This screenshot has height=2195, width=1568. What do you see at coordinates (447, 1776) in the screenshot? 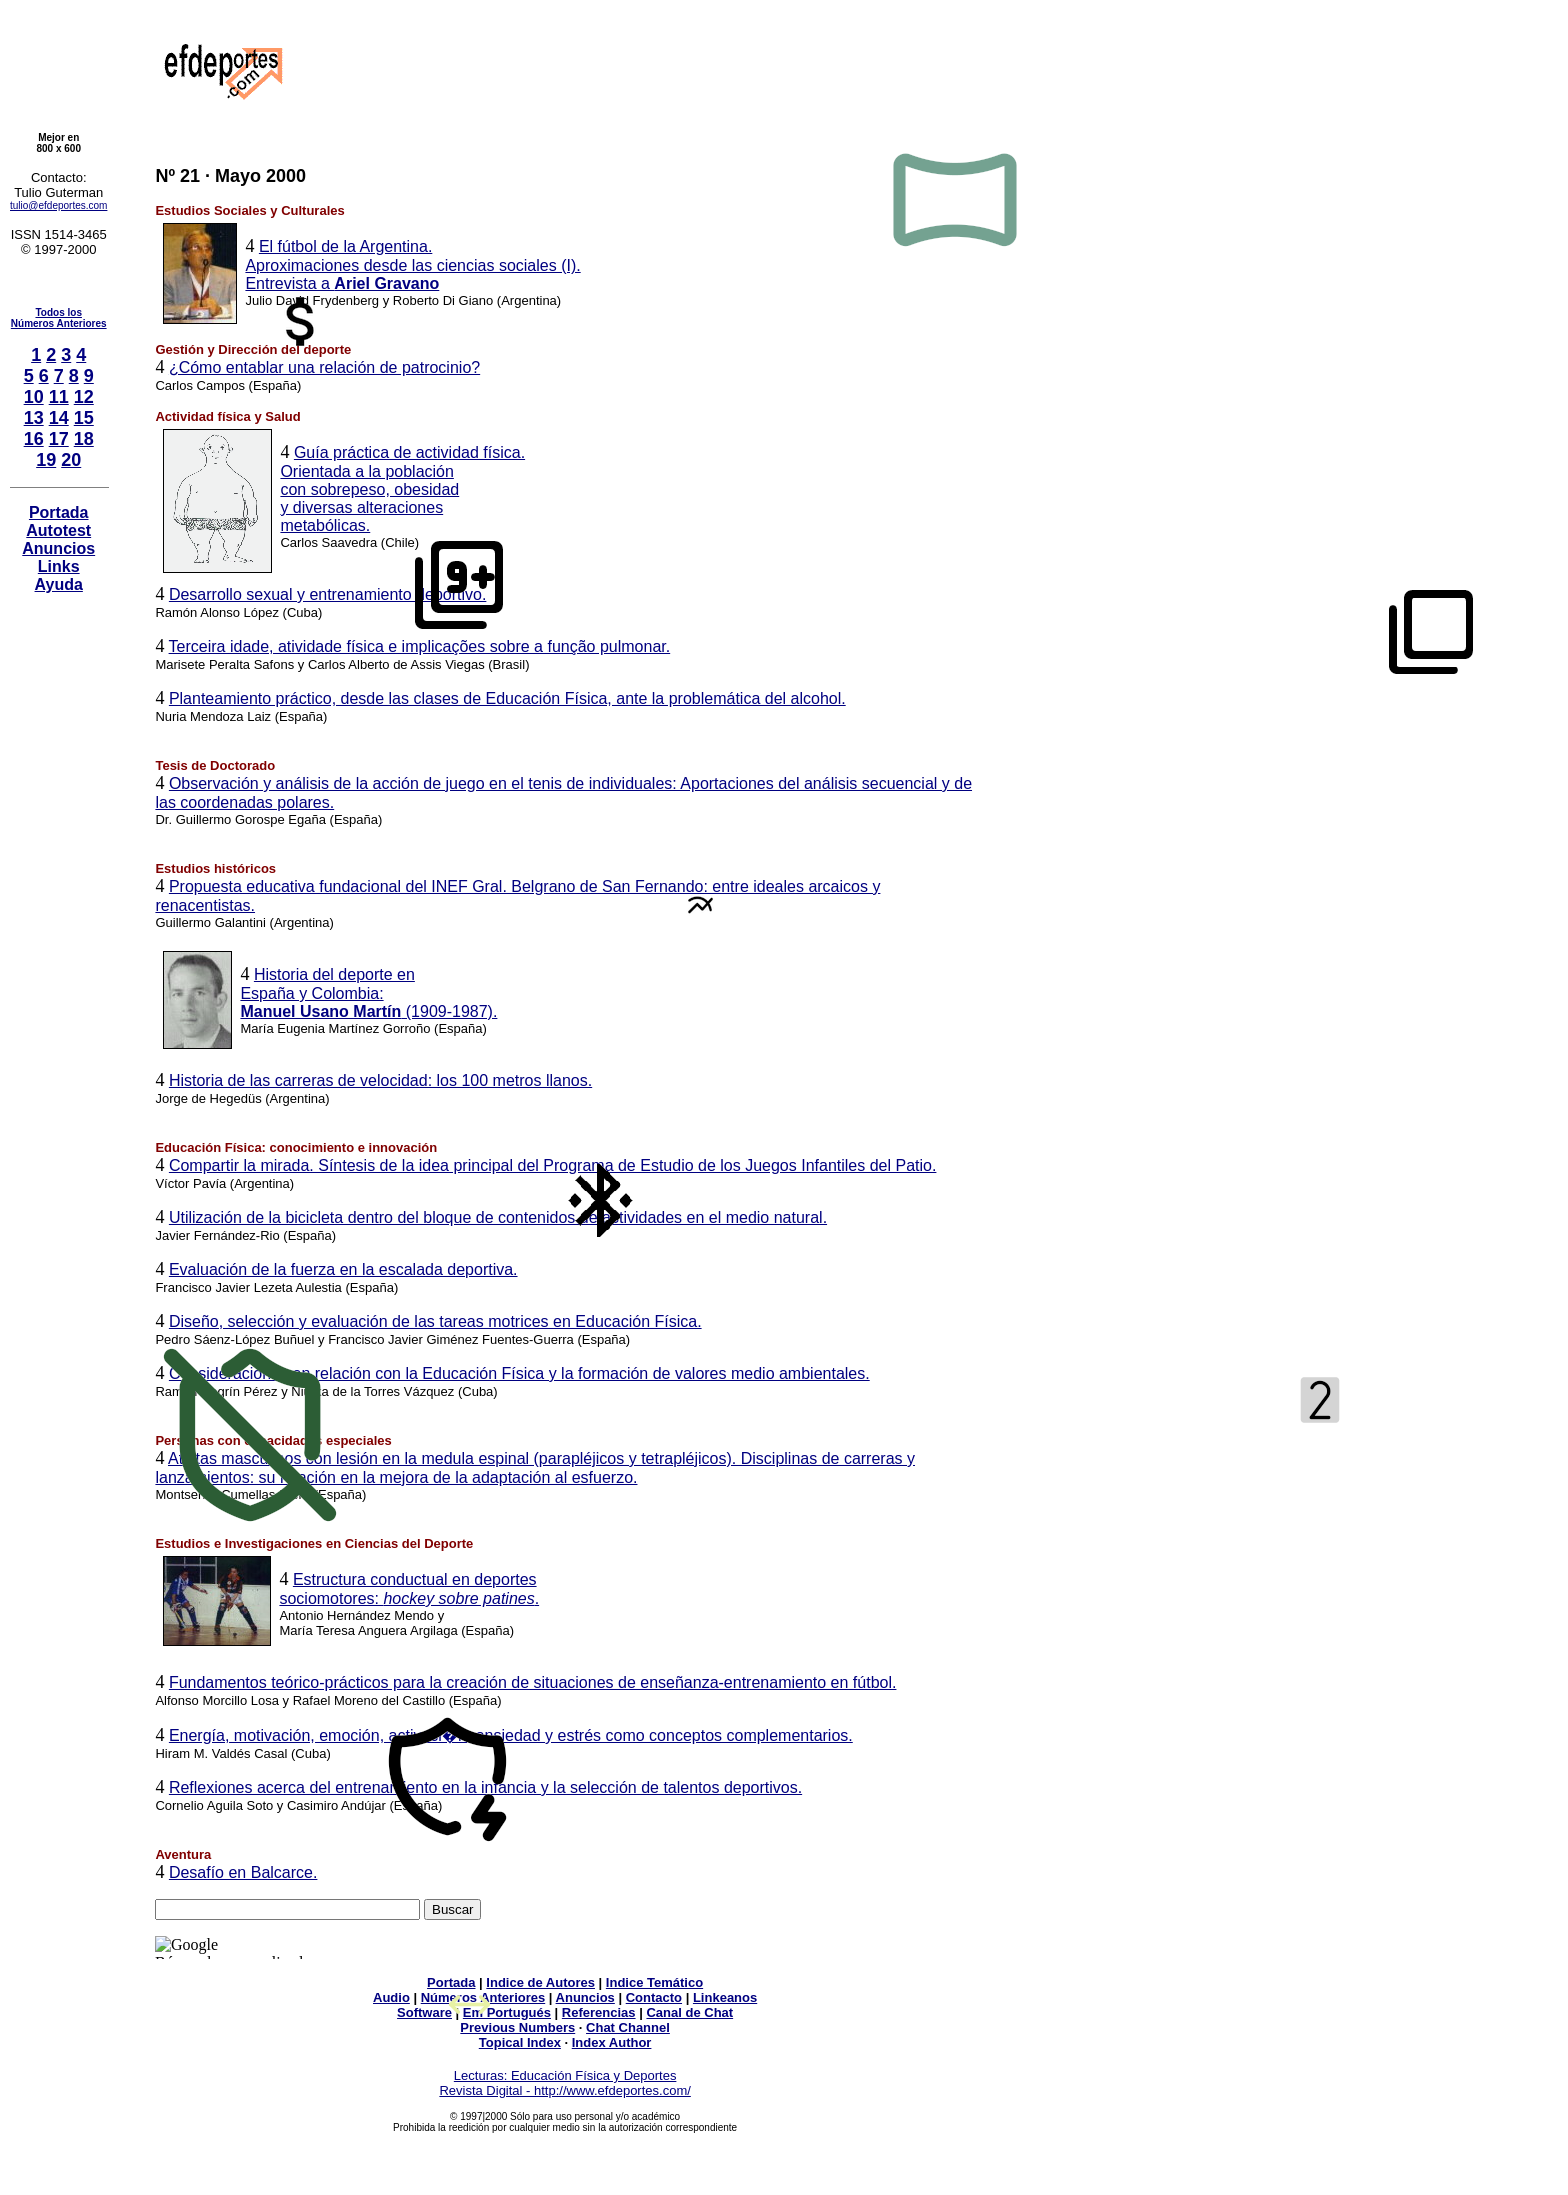
I see `enable power-saving security mode` at bounding box center [447, 1776].